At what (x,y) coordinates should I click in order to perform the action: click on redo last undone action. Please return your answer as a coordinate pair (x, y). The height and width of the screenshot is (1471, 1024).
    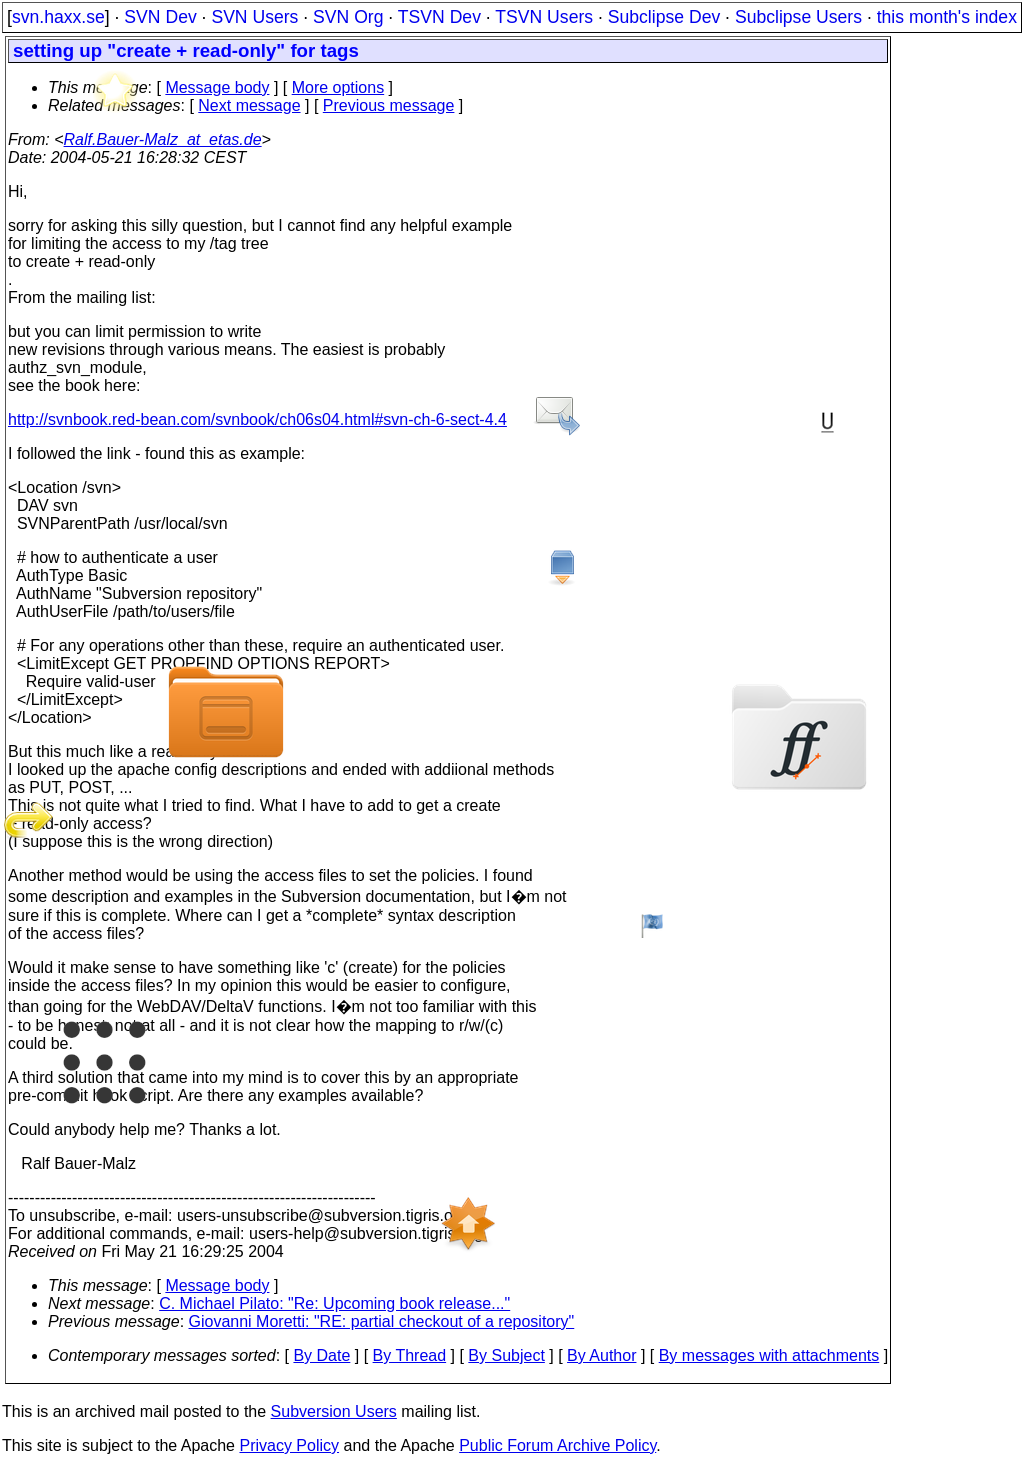
    Looking at the image, I should click on (28, 818).